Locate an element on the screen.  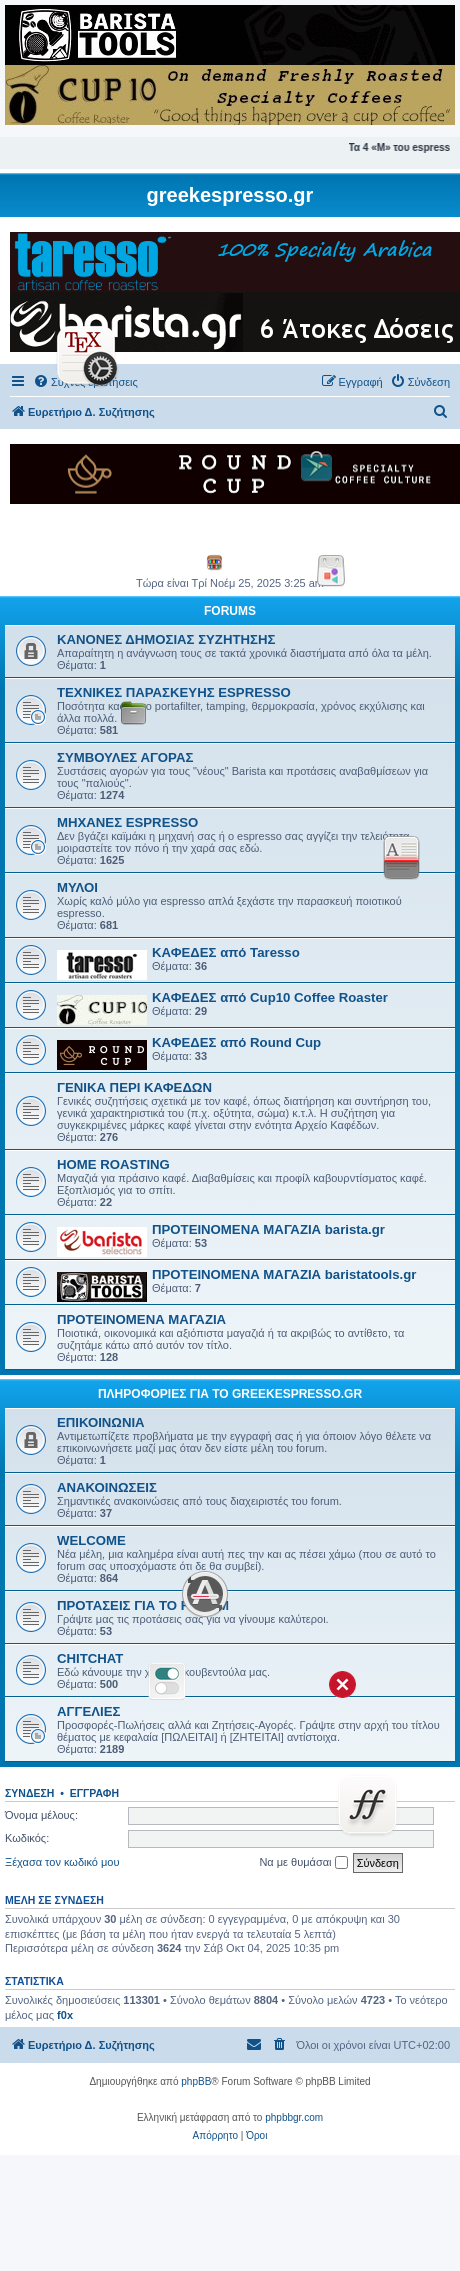
open miktex console for managing tex distributions is located at coordinates (86, 355).